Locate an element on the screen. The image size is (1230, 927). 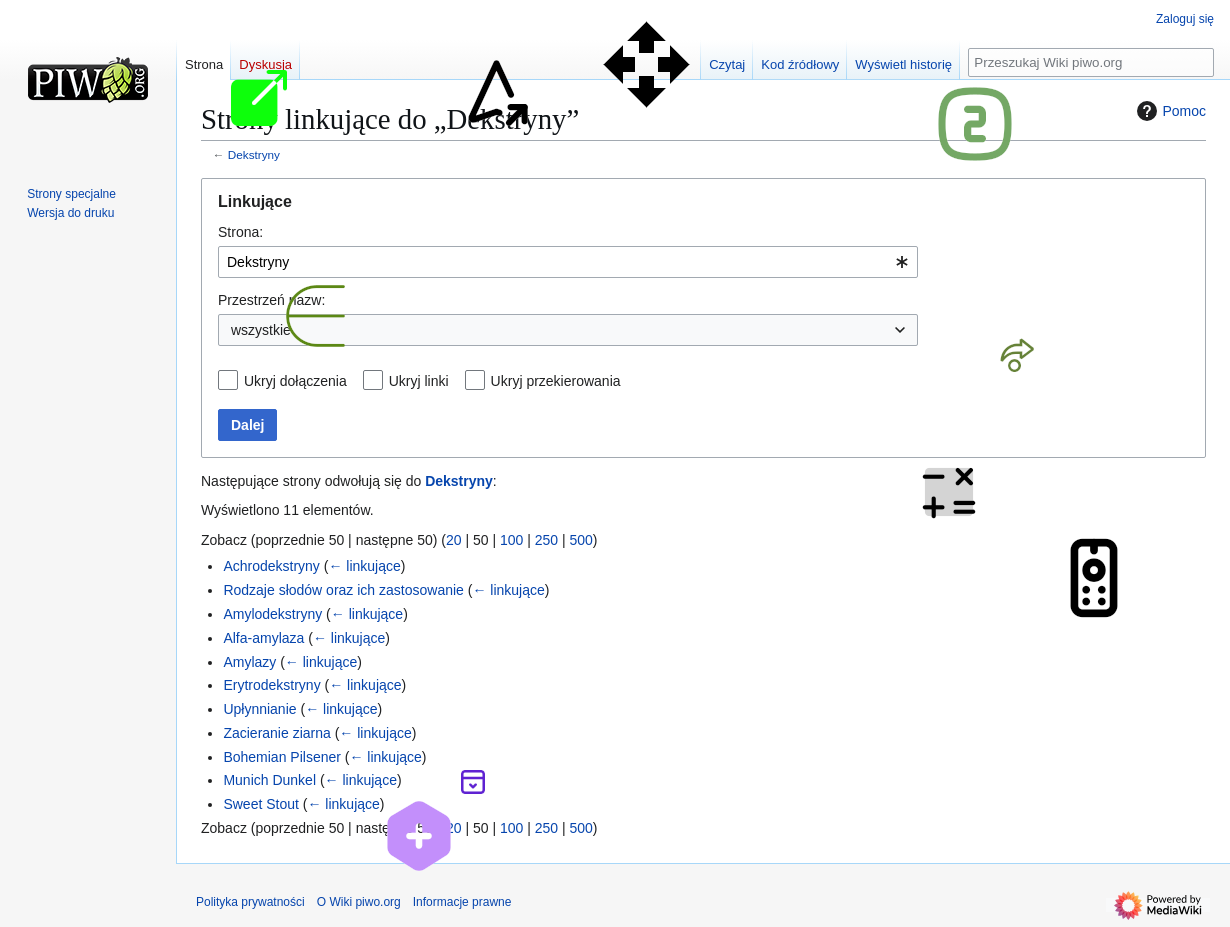
indicates step 2 in a multi-step process is located at coordinates (975, 124).